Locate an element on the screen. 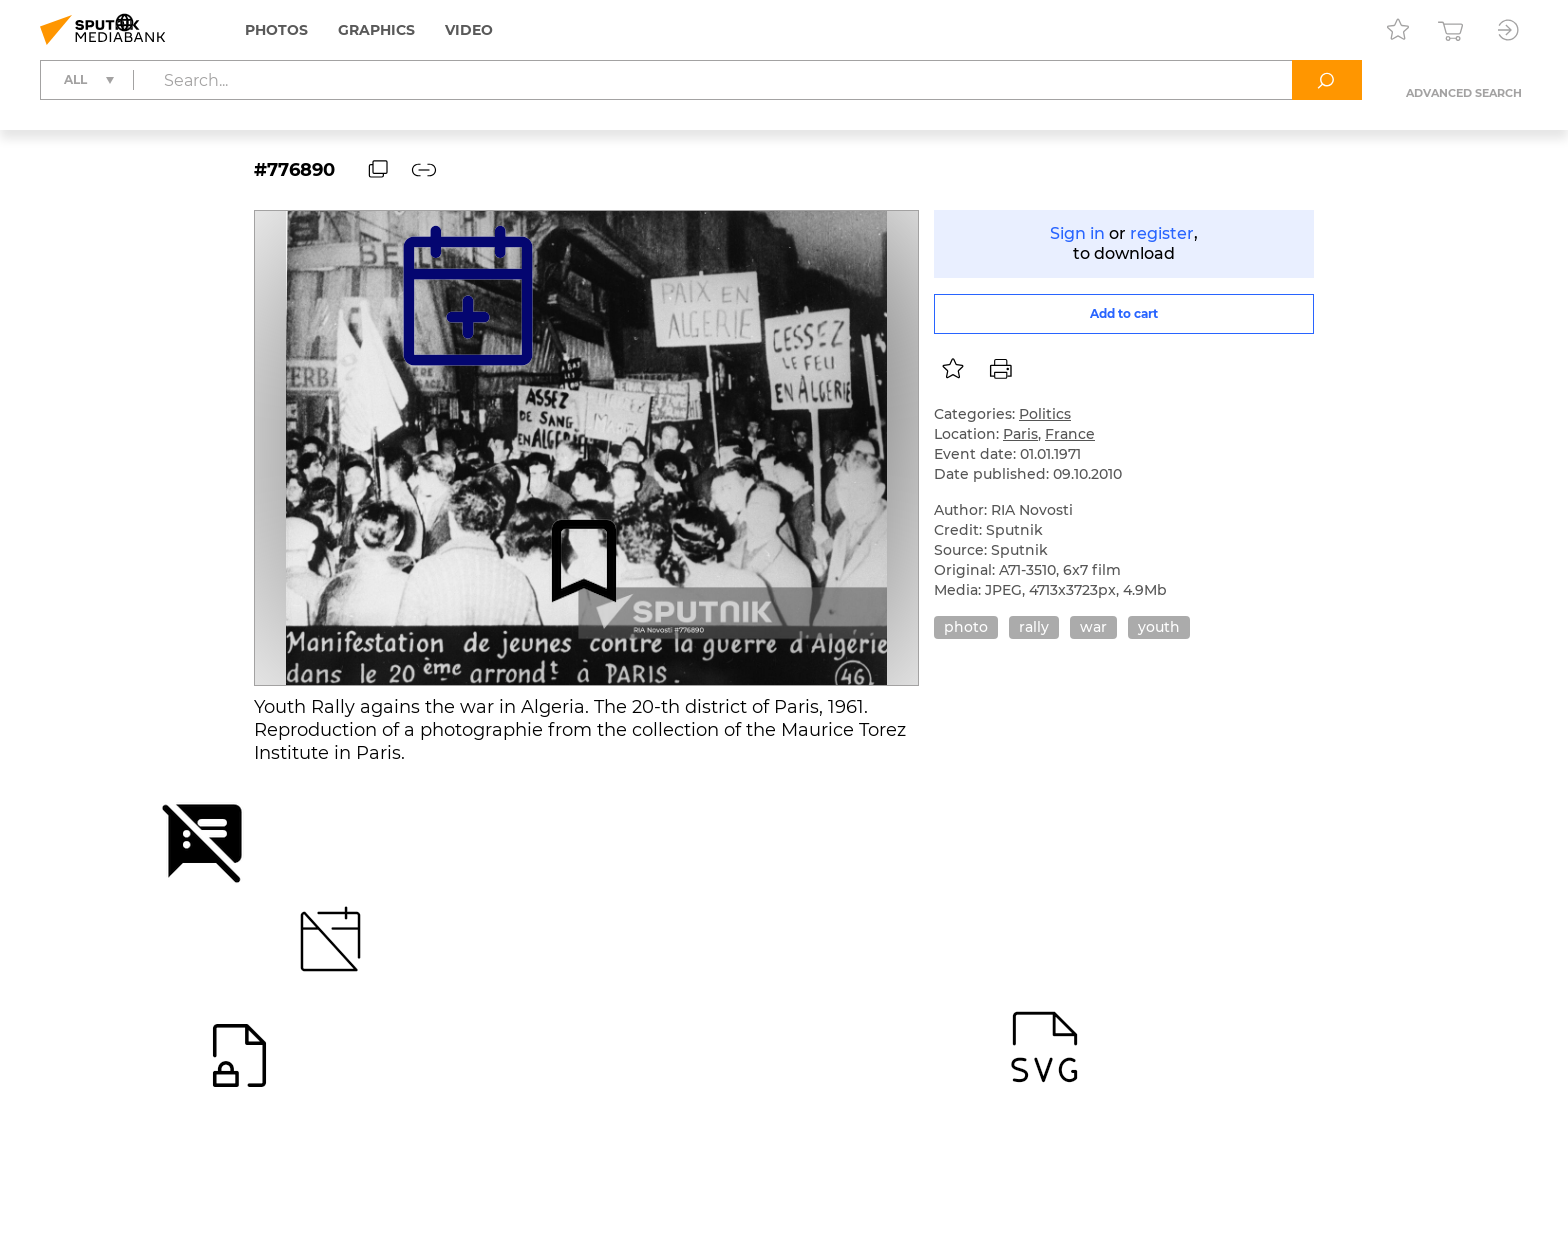 This screenshot has width=1568, height=1238. access a locked or protected file is located at coordinates (239, 1055).